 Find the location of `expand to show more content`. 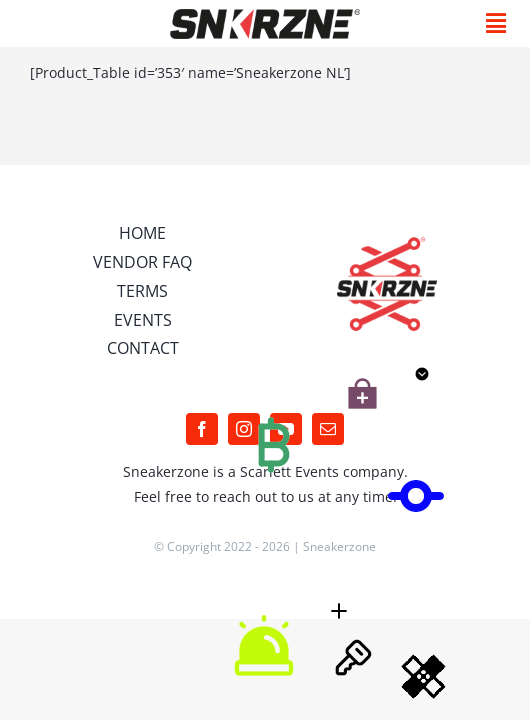

expand to show more content is located at coordinates (422, 374).